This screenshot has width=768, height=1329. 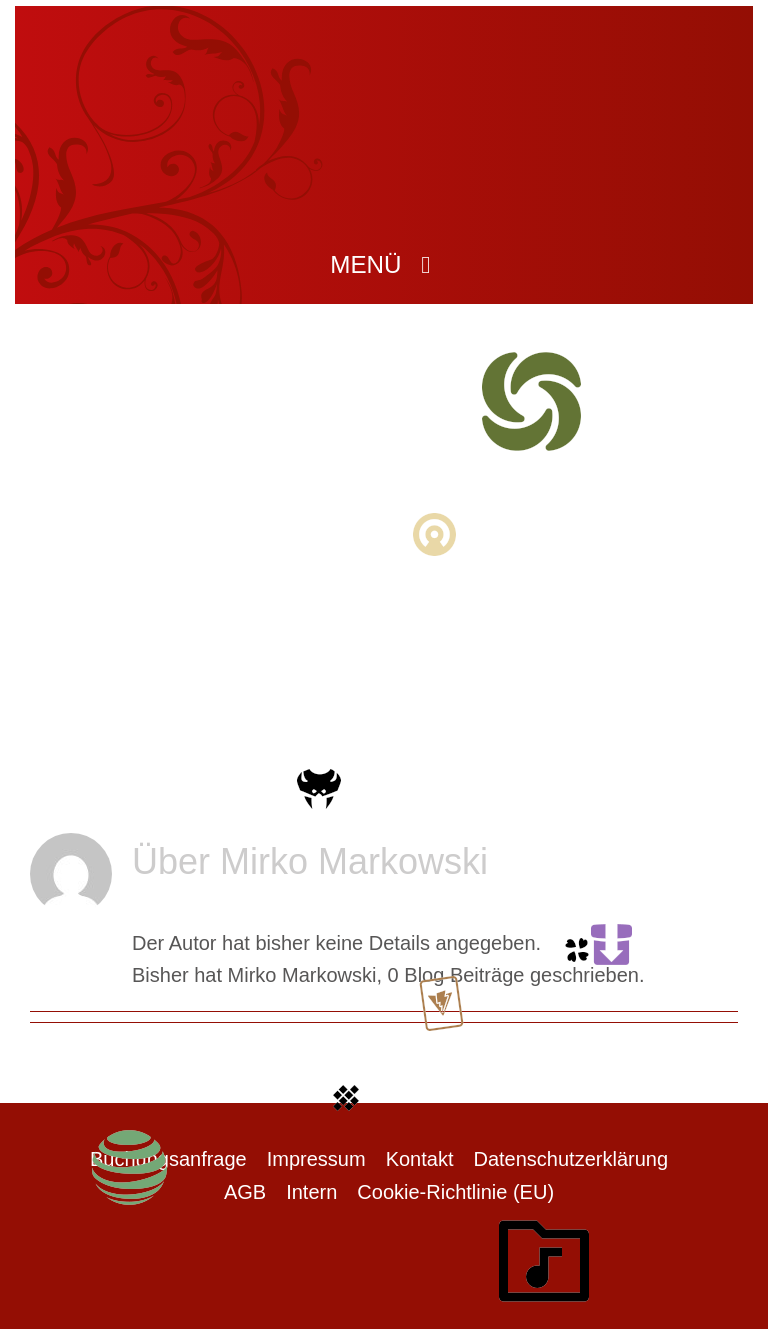 I want to click on mingw-w64 compiler toolchain logo, so click(x=346, y=1098).